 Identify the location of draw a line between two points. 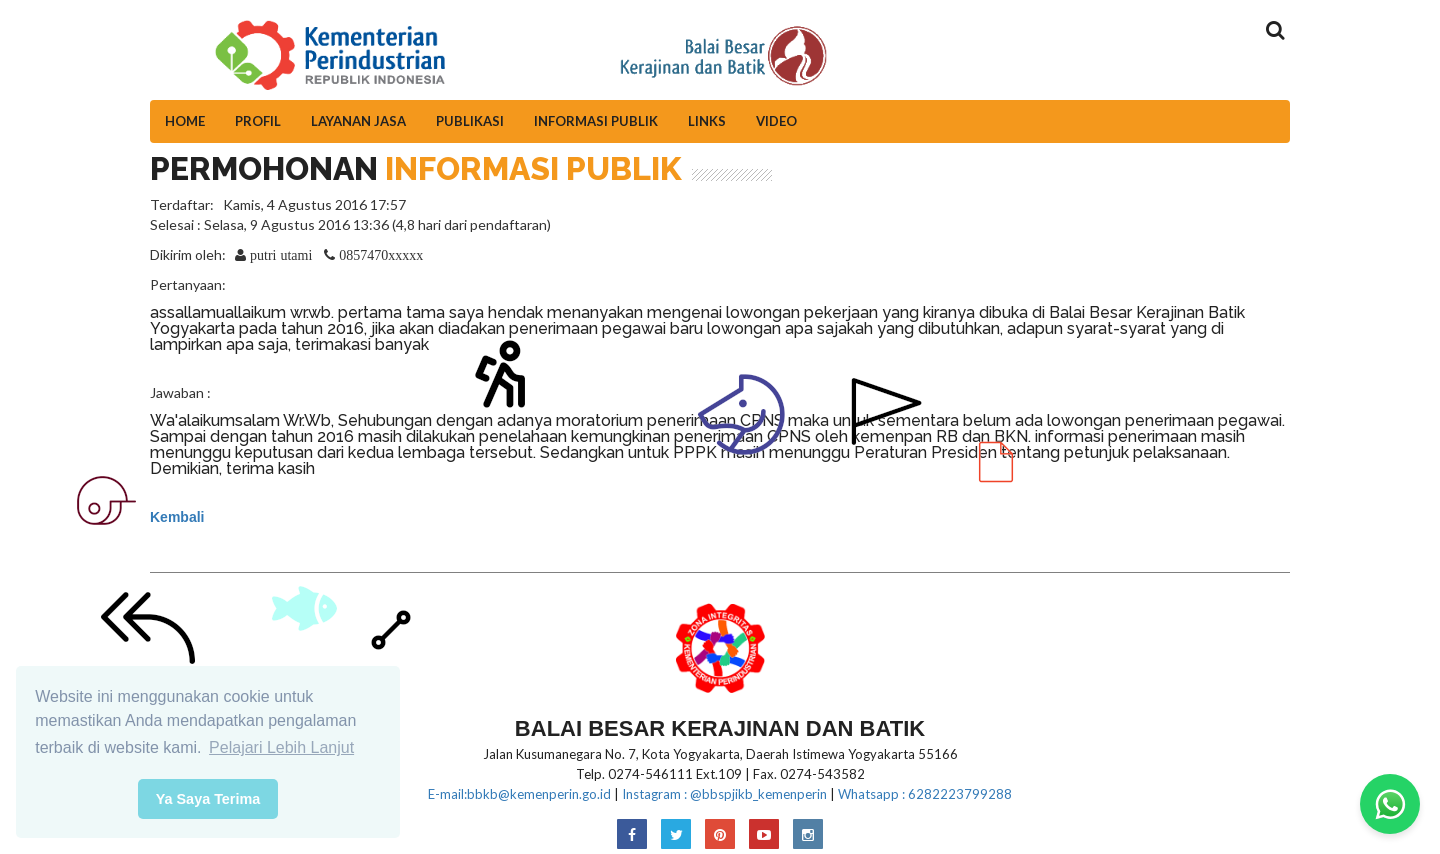
(391, 630).